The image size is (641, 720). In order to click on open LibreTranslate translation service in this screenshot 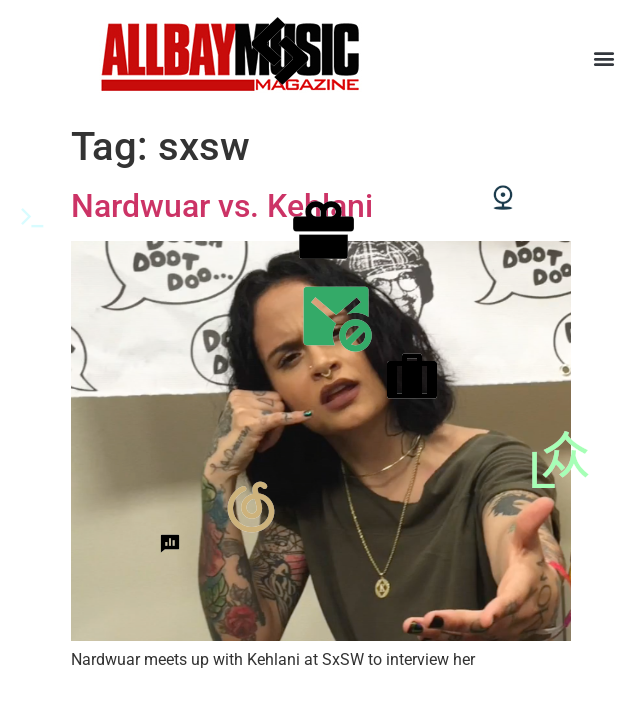, I will do `click(560, 459)`.